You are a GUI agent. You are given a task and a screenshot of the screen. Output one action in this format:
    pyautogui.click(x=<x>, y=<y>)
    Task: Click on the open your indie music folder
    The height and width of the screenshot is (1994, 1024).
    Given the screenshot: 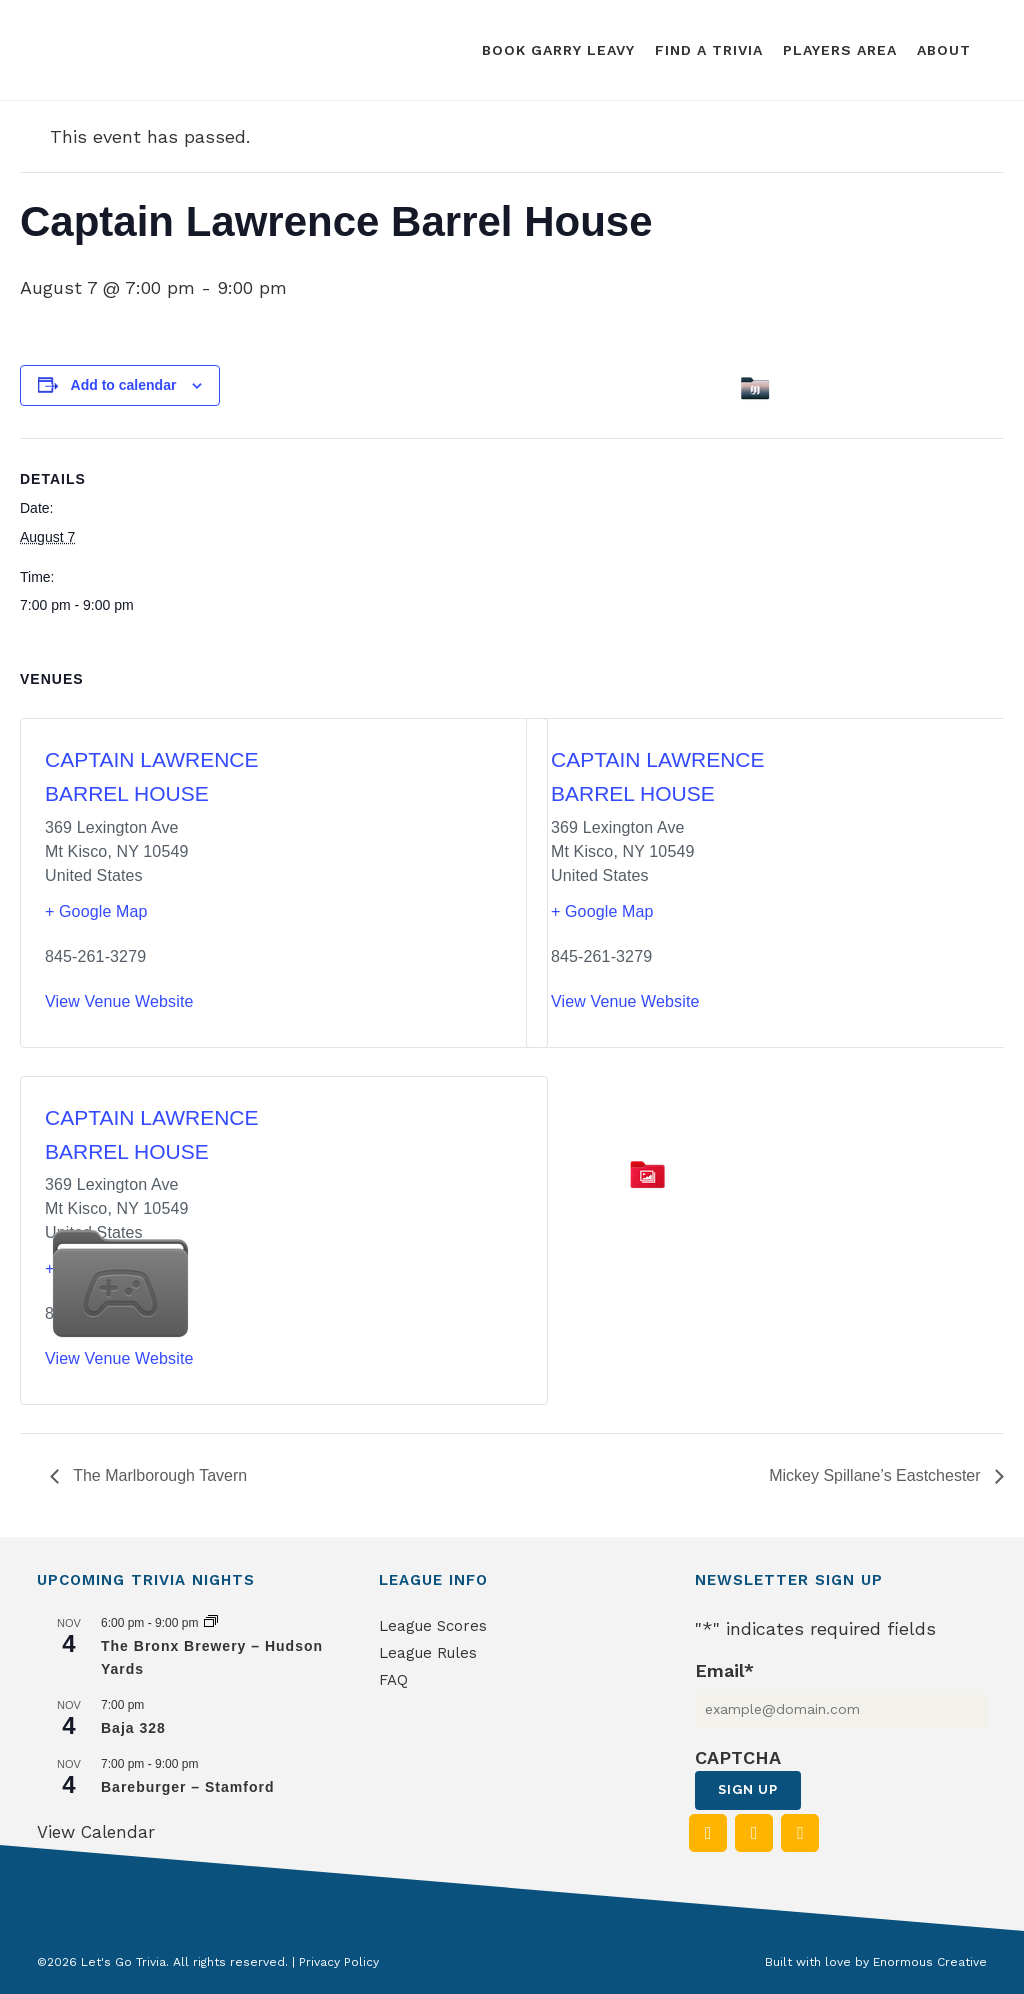 What is the action you would take?
    pyautogui.click(x=755, y=389)
    